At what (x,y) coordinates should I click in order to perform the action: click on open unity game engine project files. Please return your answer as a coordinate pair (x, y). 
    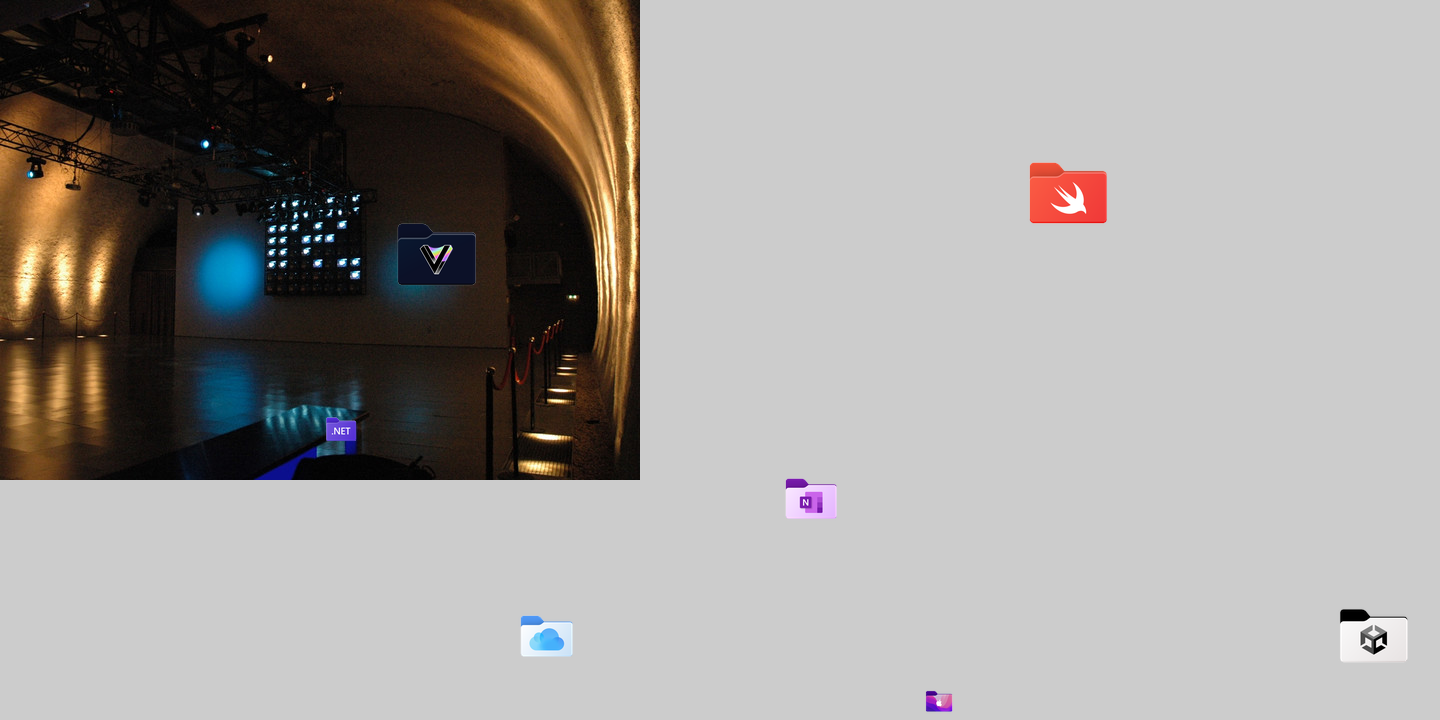
    Looking at the image, I should click on (1373, 637).